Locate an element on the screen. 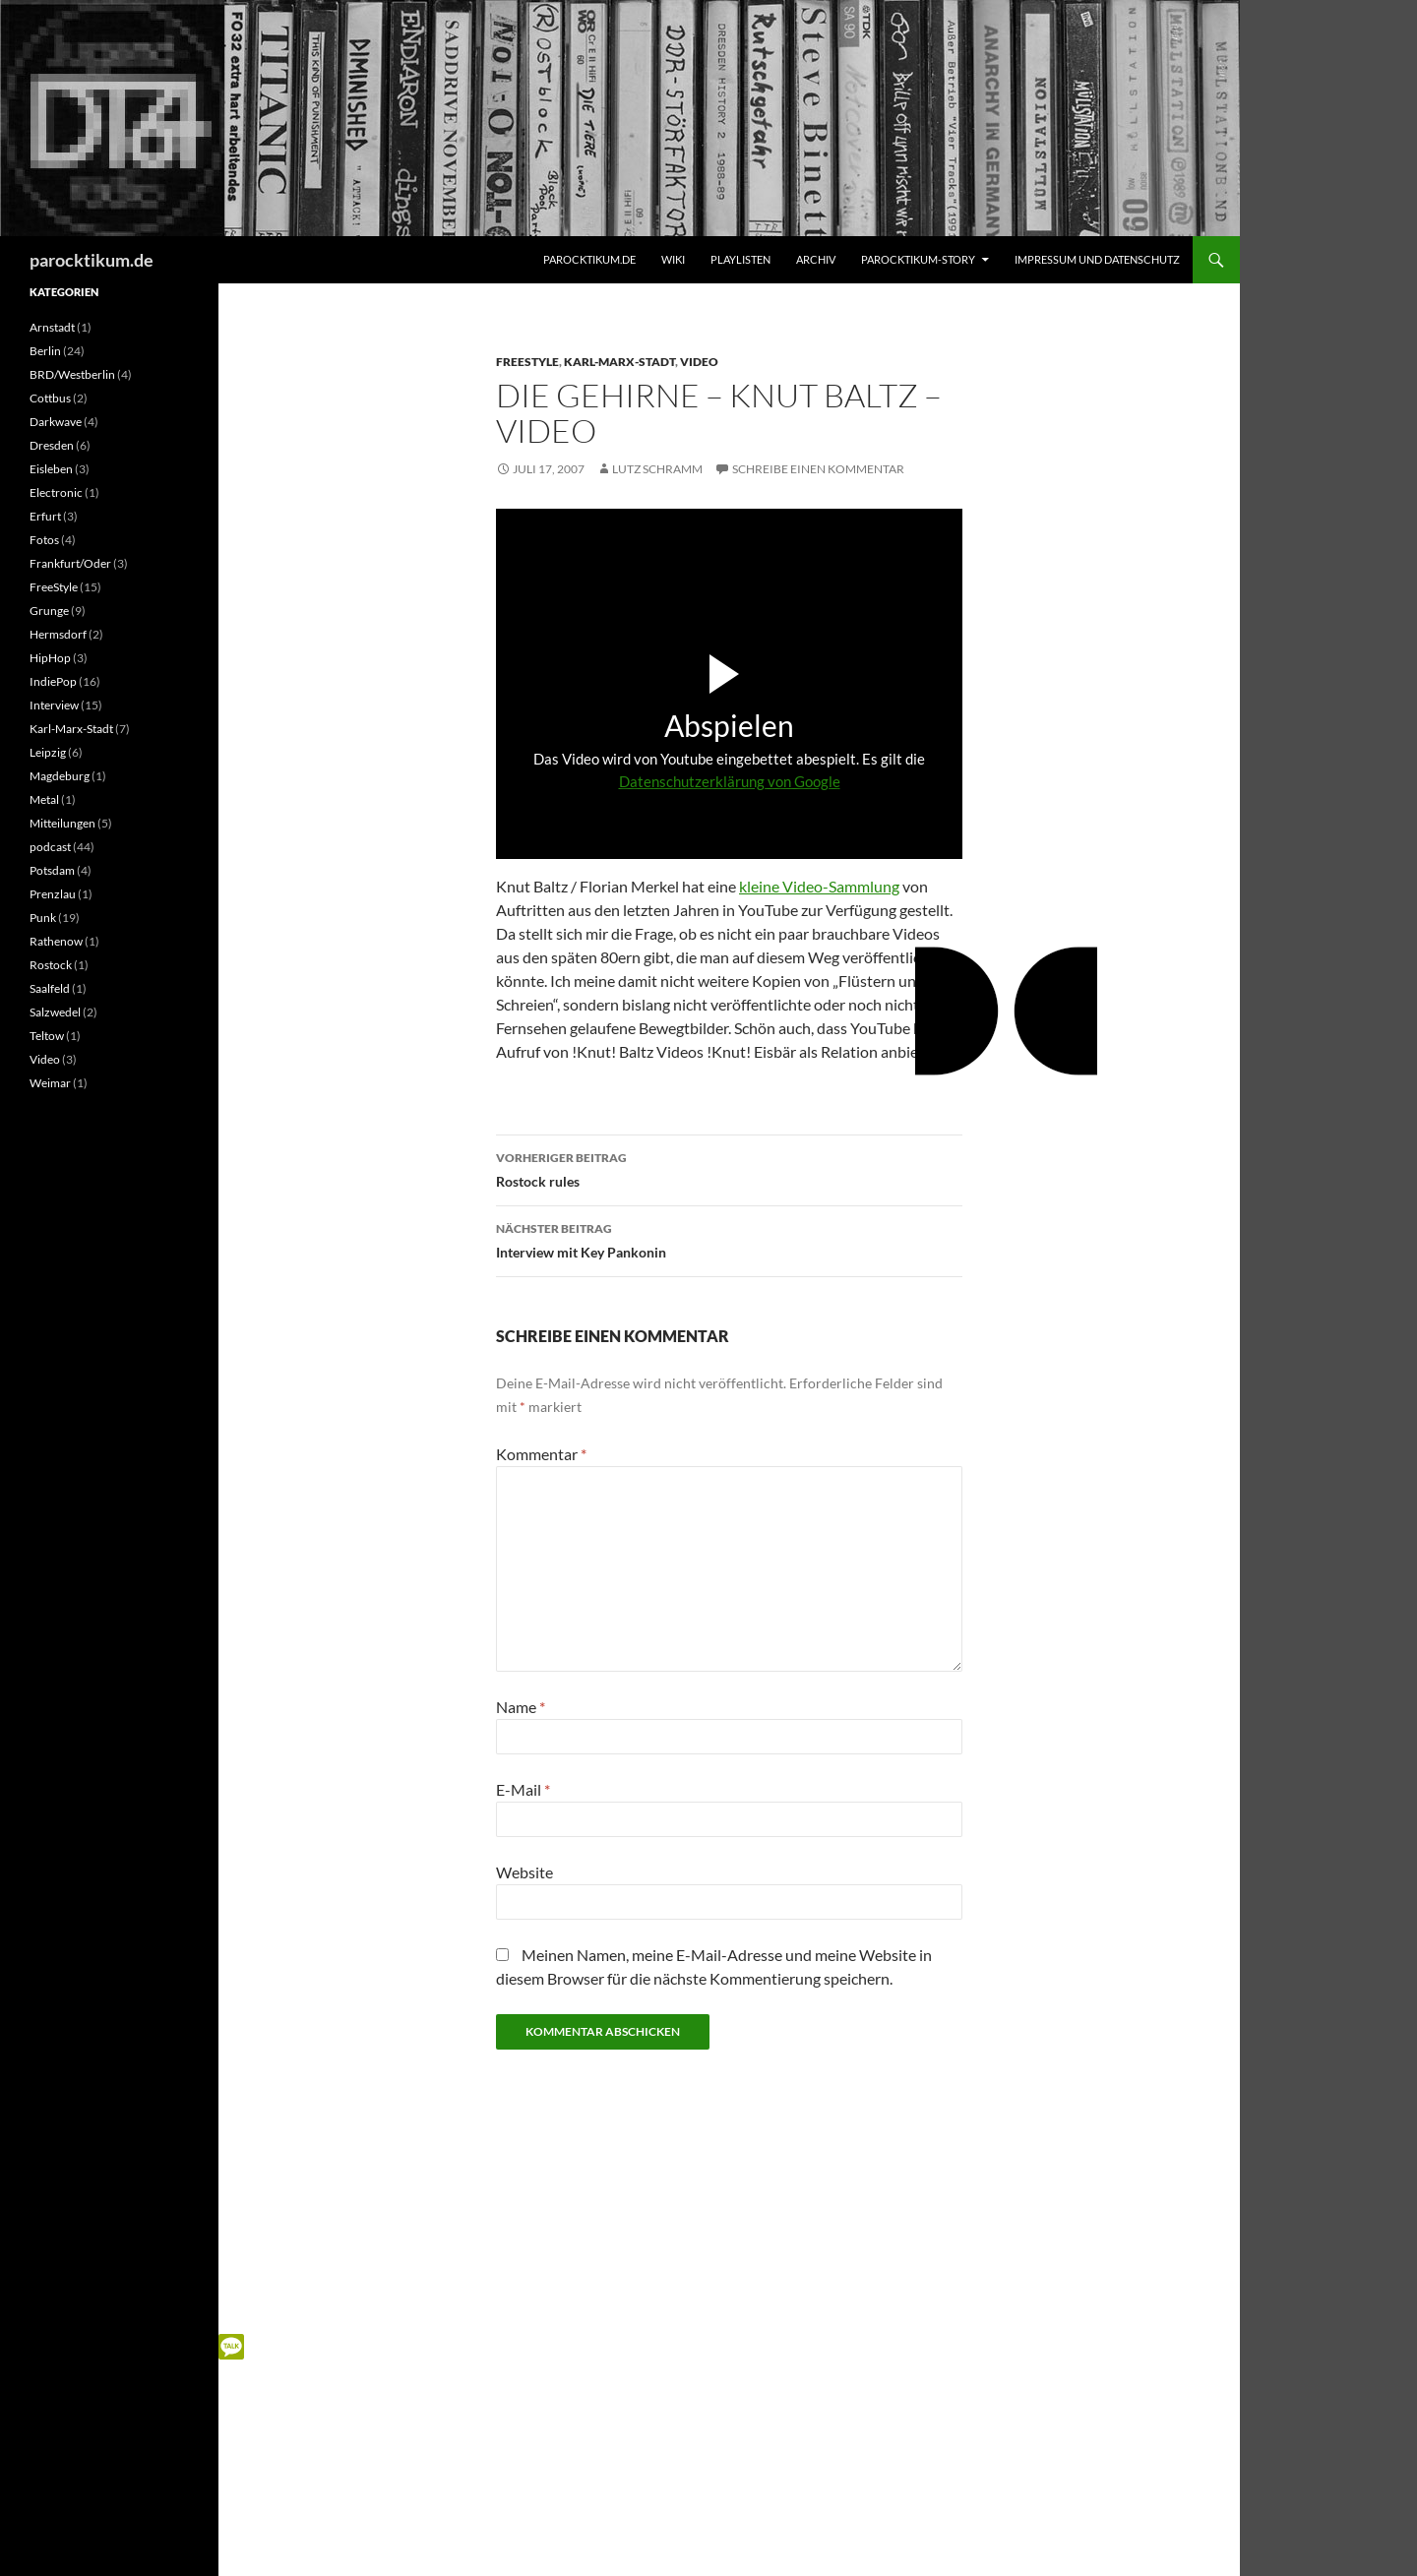 Image resolution: width=1417 pixels, height=2576 pixels. open KakaoTalk messaging app is located at coordinates (231, 2347).